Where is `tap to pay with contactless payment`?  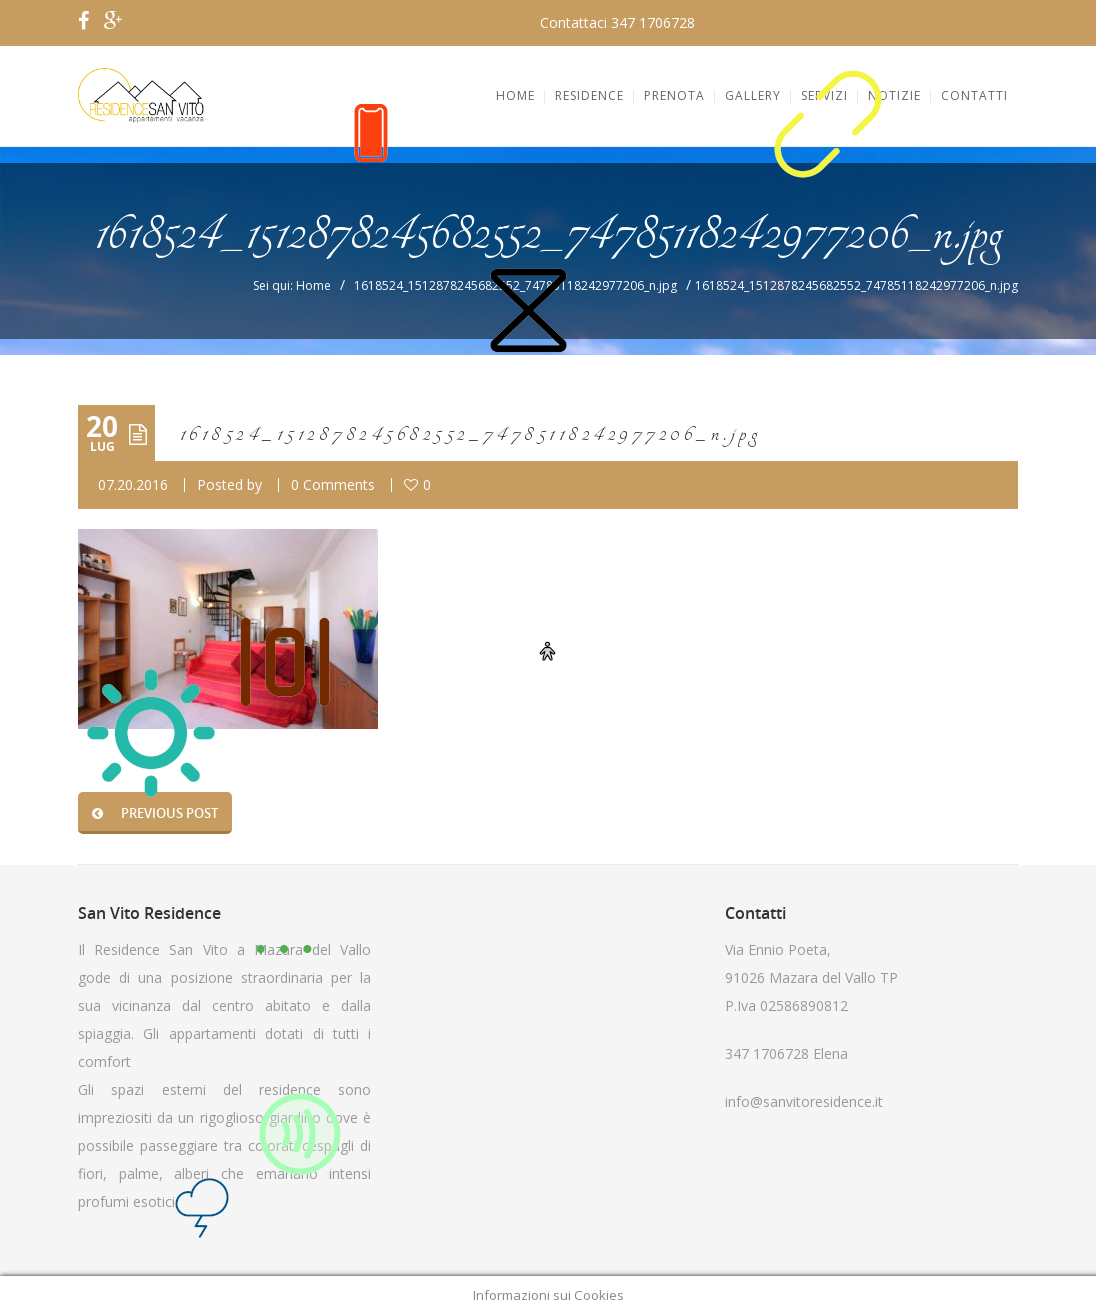
tap to pay with contactless payment is located at coordinates (300, 1134).